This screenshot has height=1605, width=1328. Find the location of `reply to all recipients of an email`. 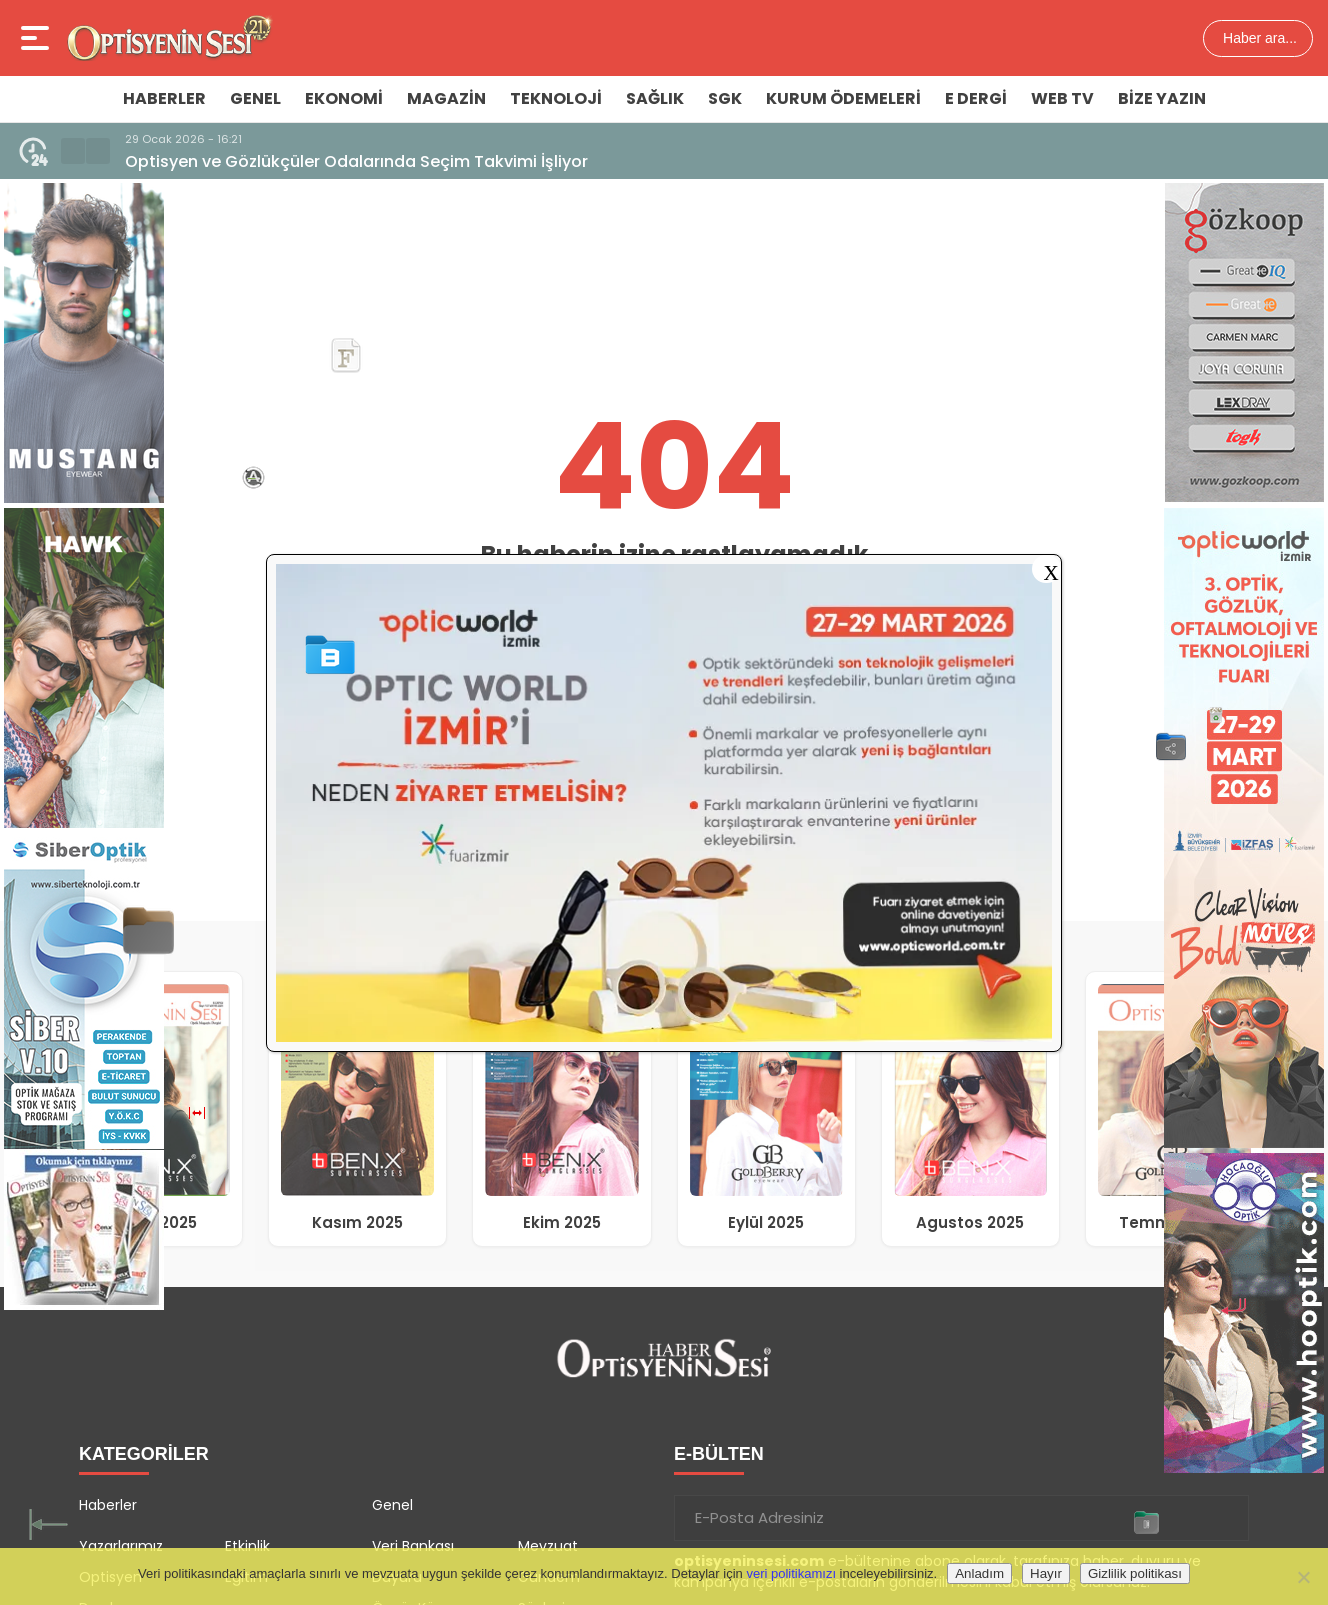

reply to all recipients of an email is located at coordinates (1233, 1305).